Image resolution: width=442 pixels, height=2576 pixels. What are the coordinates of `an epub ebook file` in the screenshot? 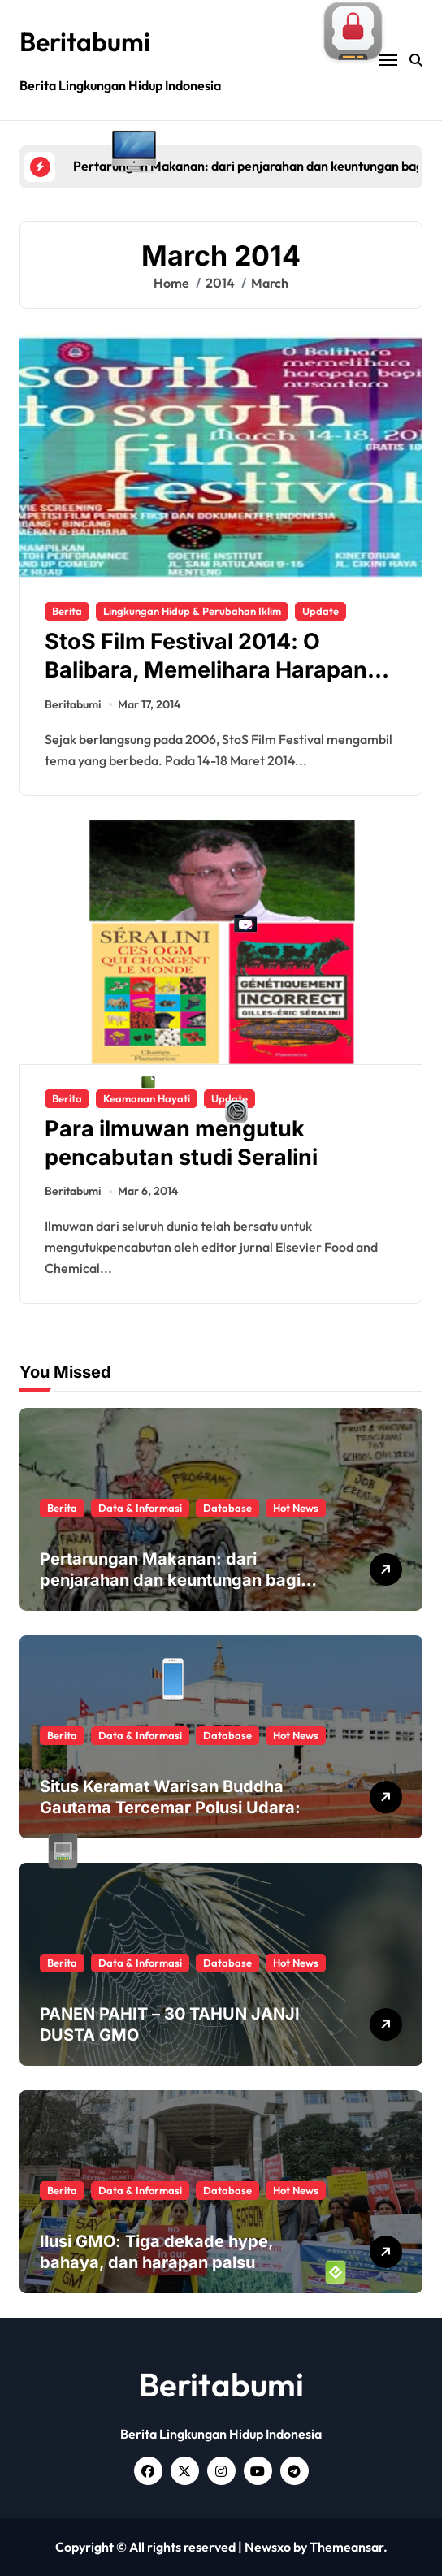 It's located at (336, 2272).